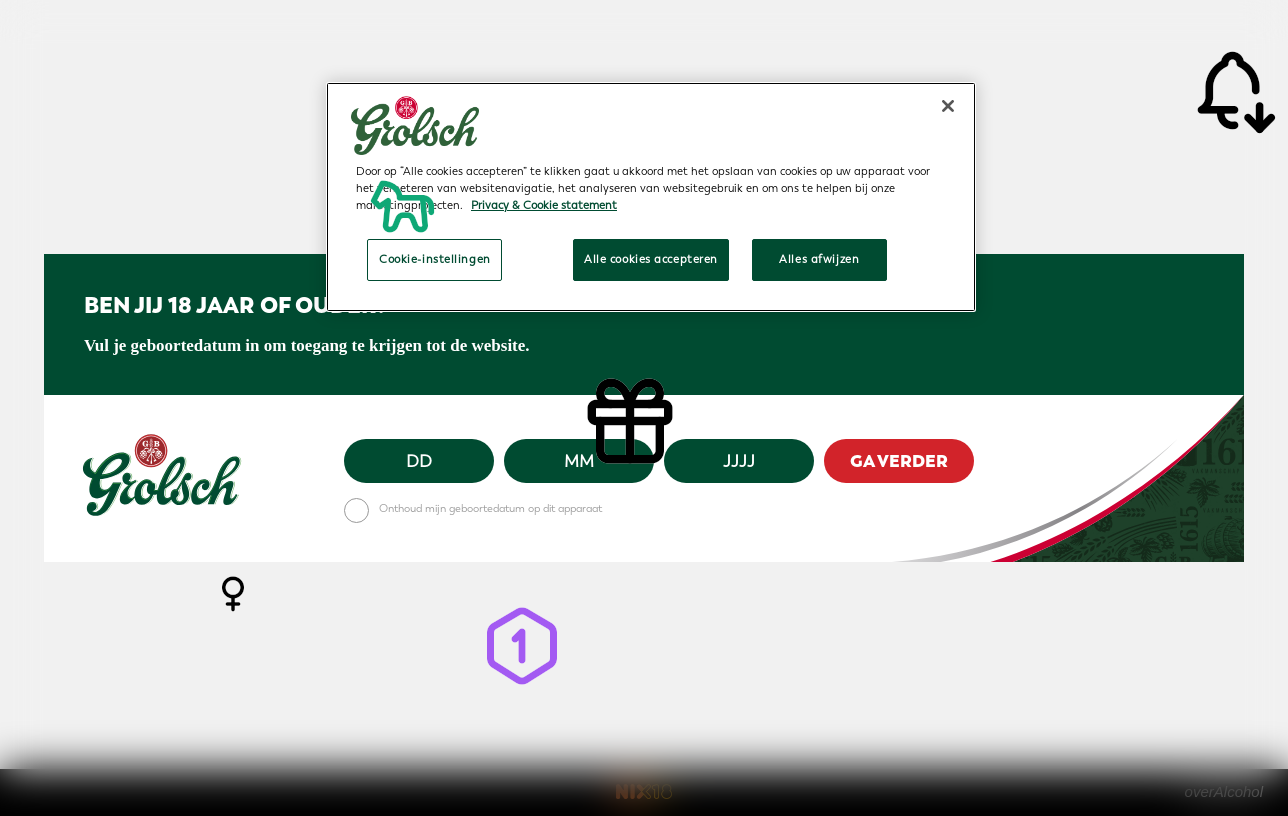  I want to click on download notifications, so click(1232, 90).